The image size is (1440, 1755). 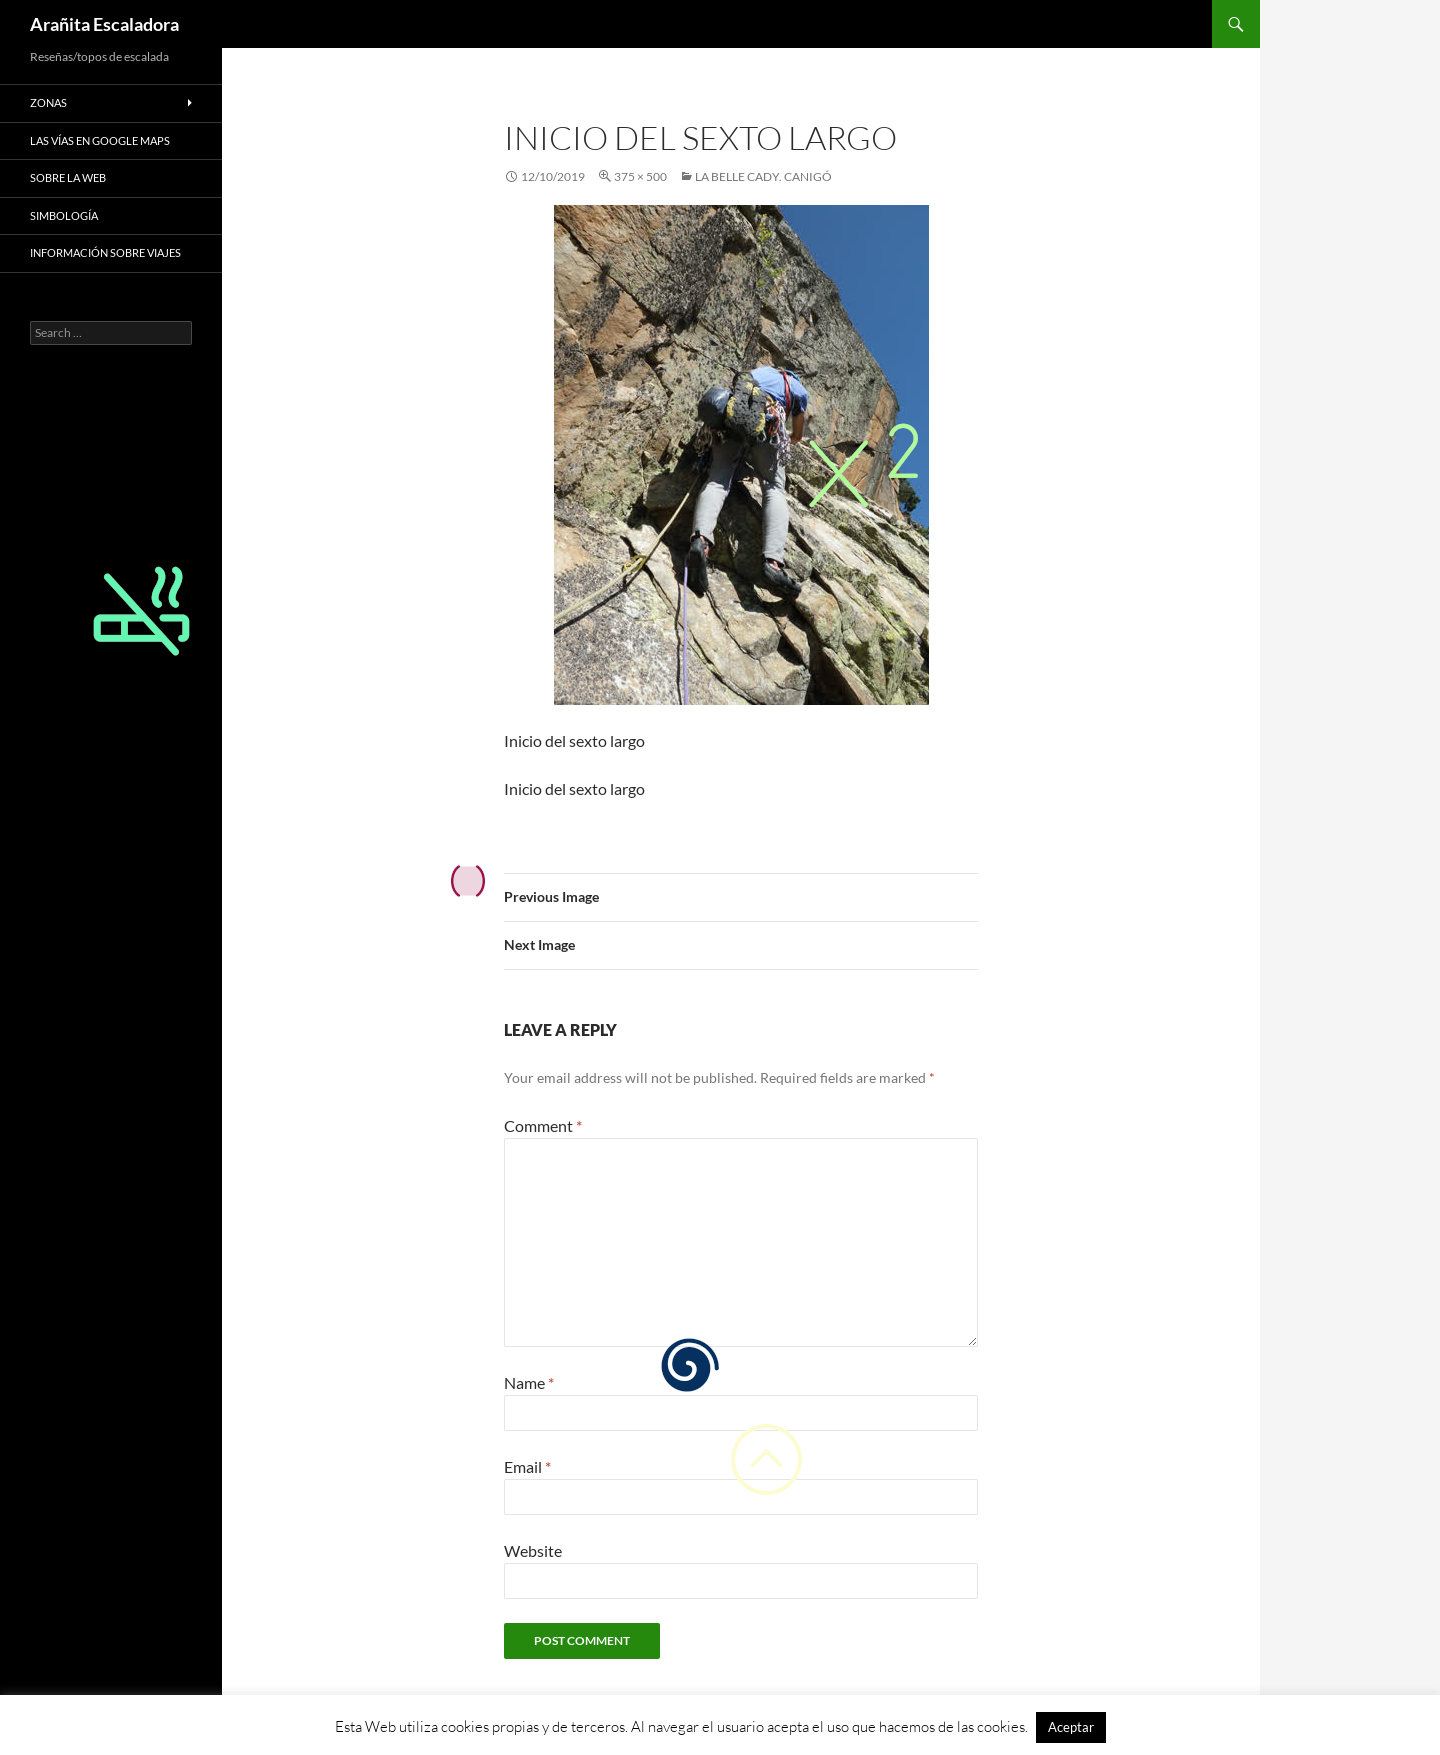 I want to click on scroll to top of page, so click(x=766, y=1459).